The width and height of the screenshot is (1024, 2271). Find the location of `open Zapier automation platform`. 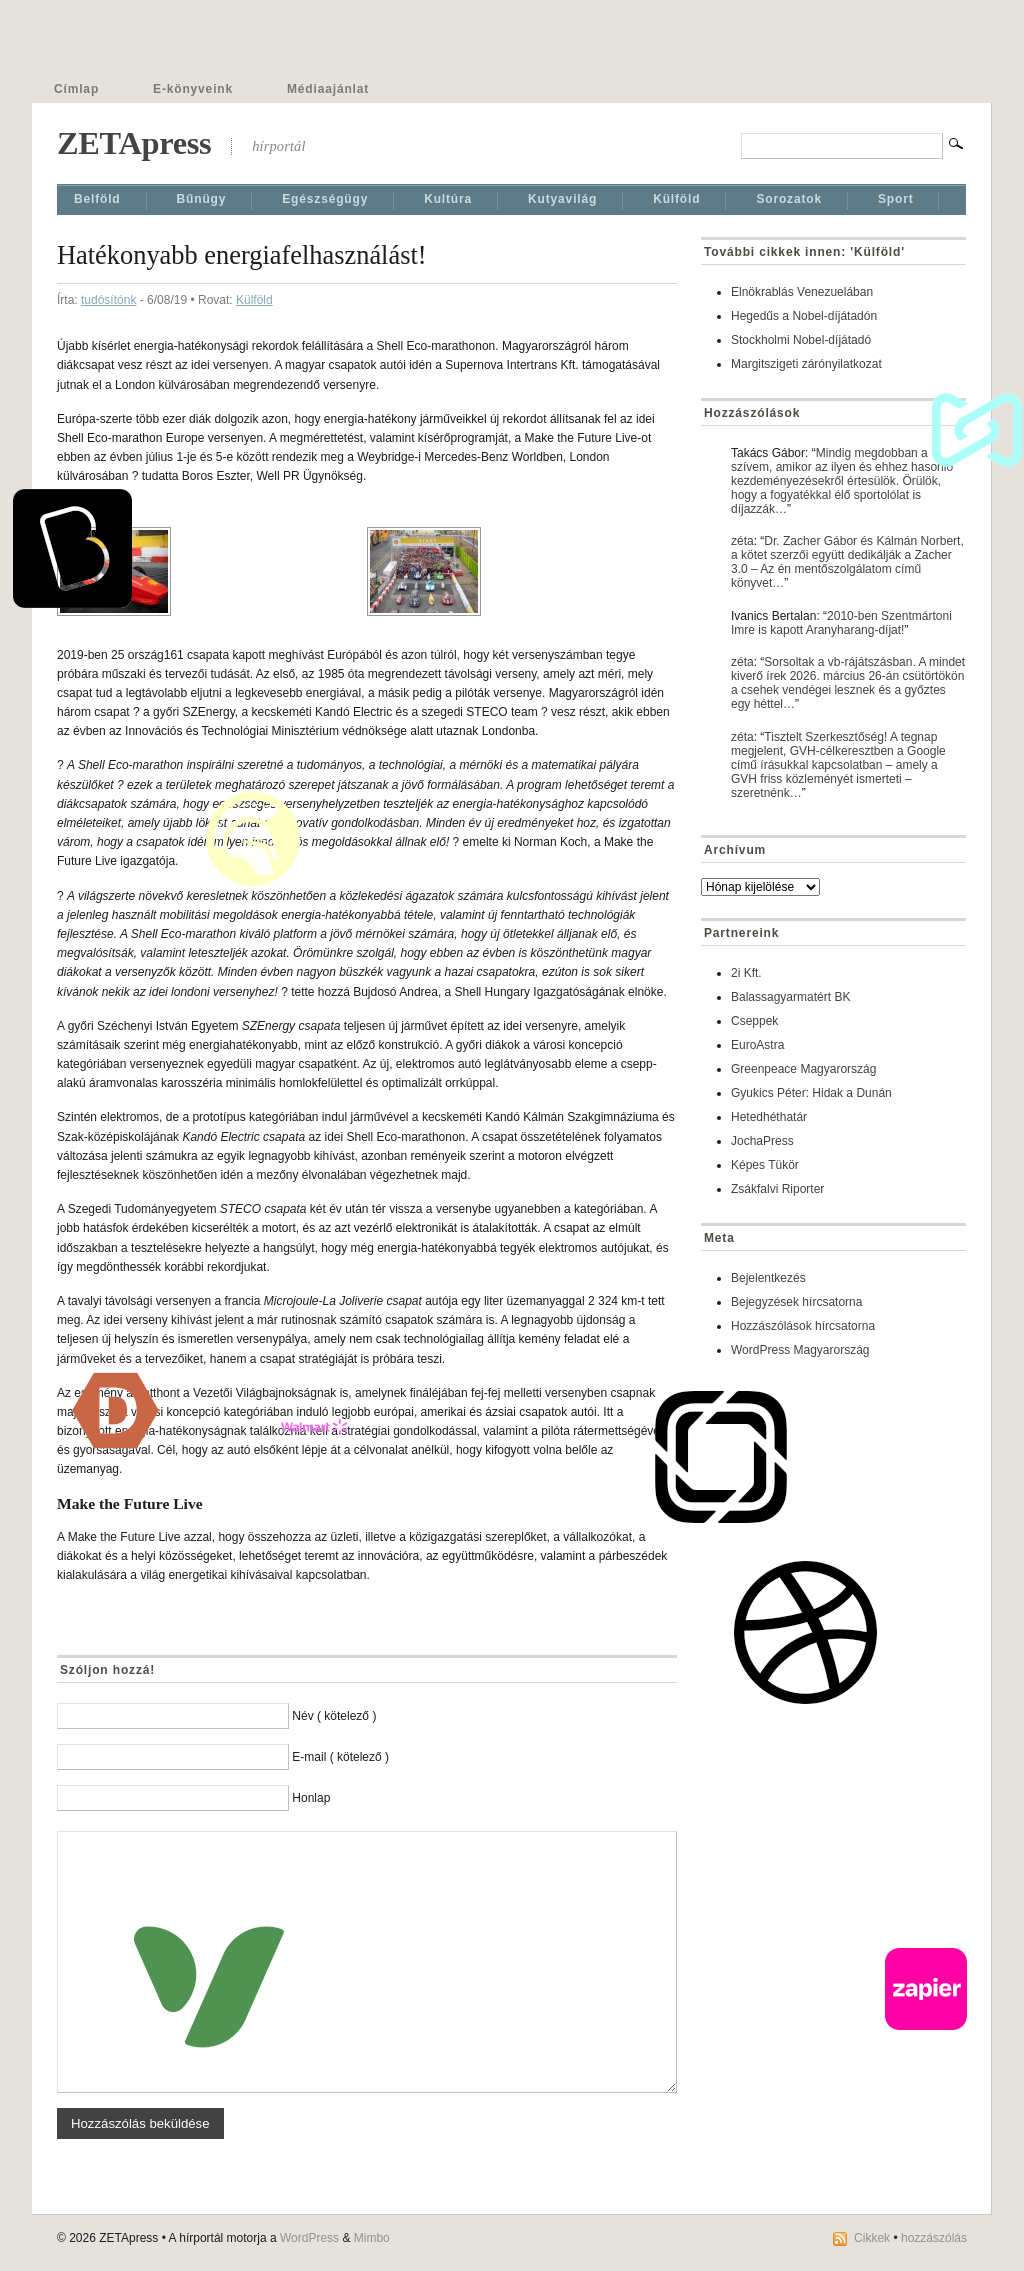

open Zapier automation platform is located at coordinates (926, 1989).